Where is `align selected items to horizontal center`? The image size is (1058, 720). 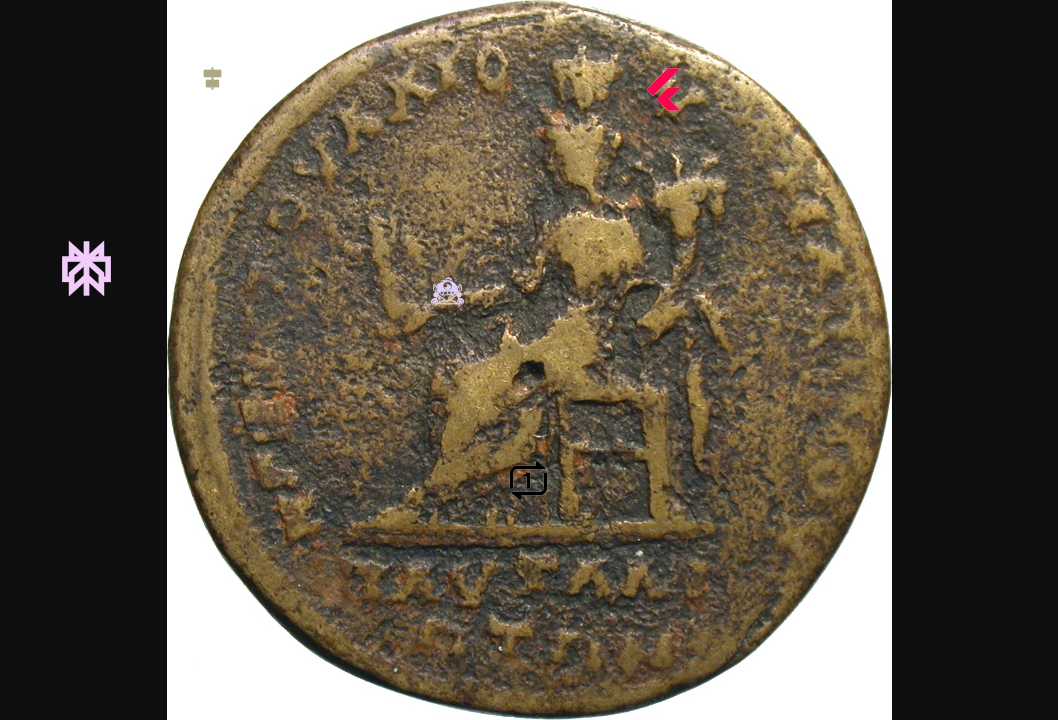
align selected items to horizontal center is located at coordinates (212, 78).